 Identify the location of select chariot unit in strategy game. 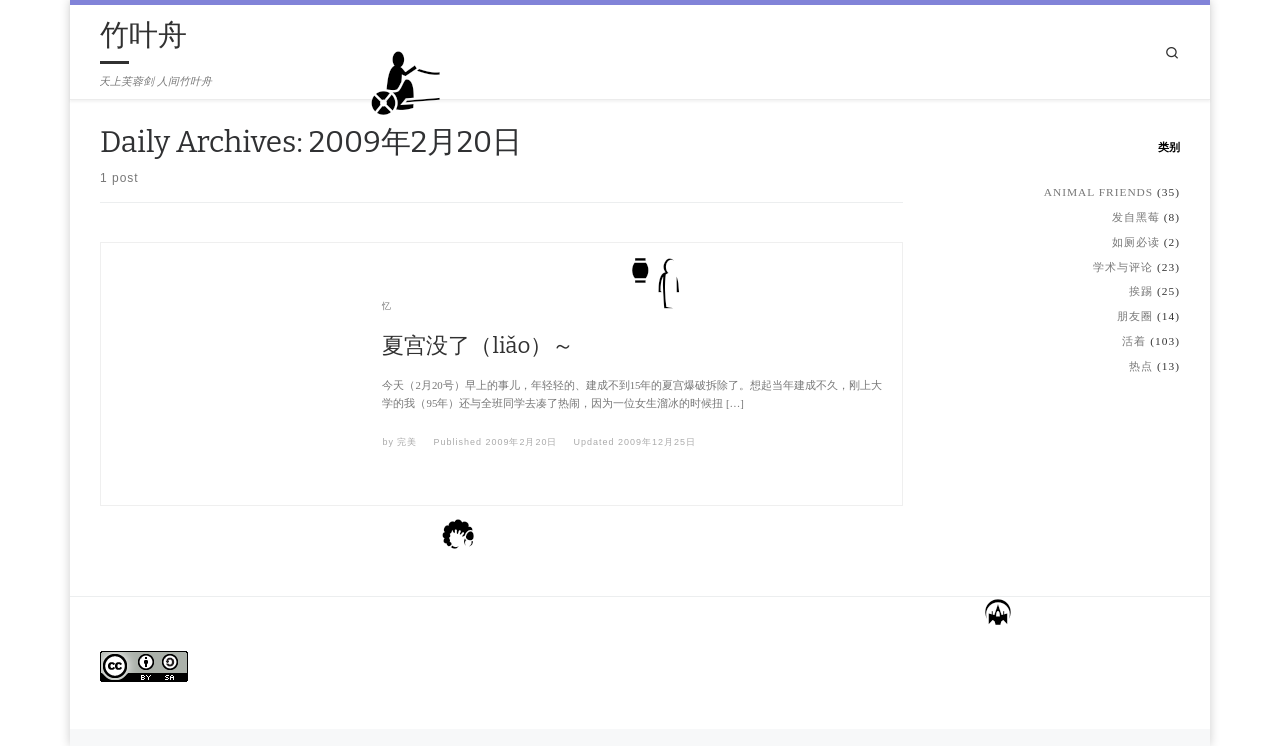
(405, 81).